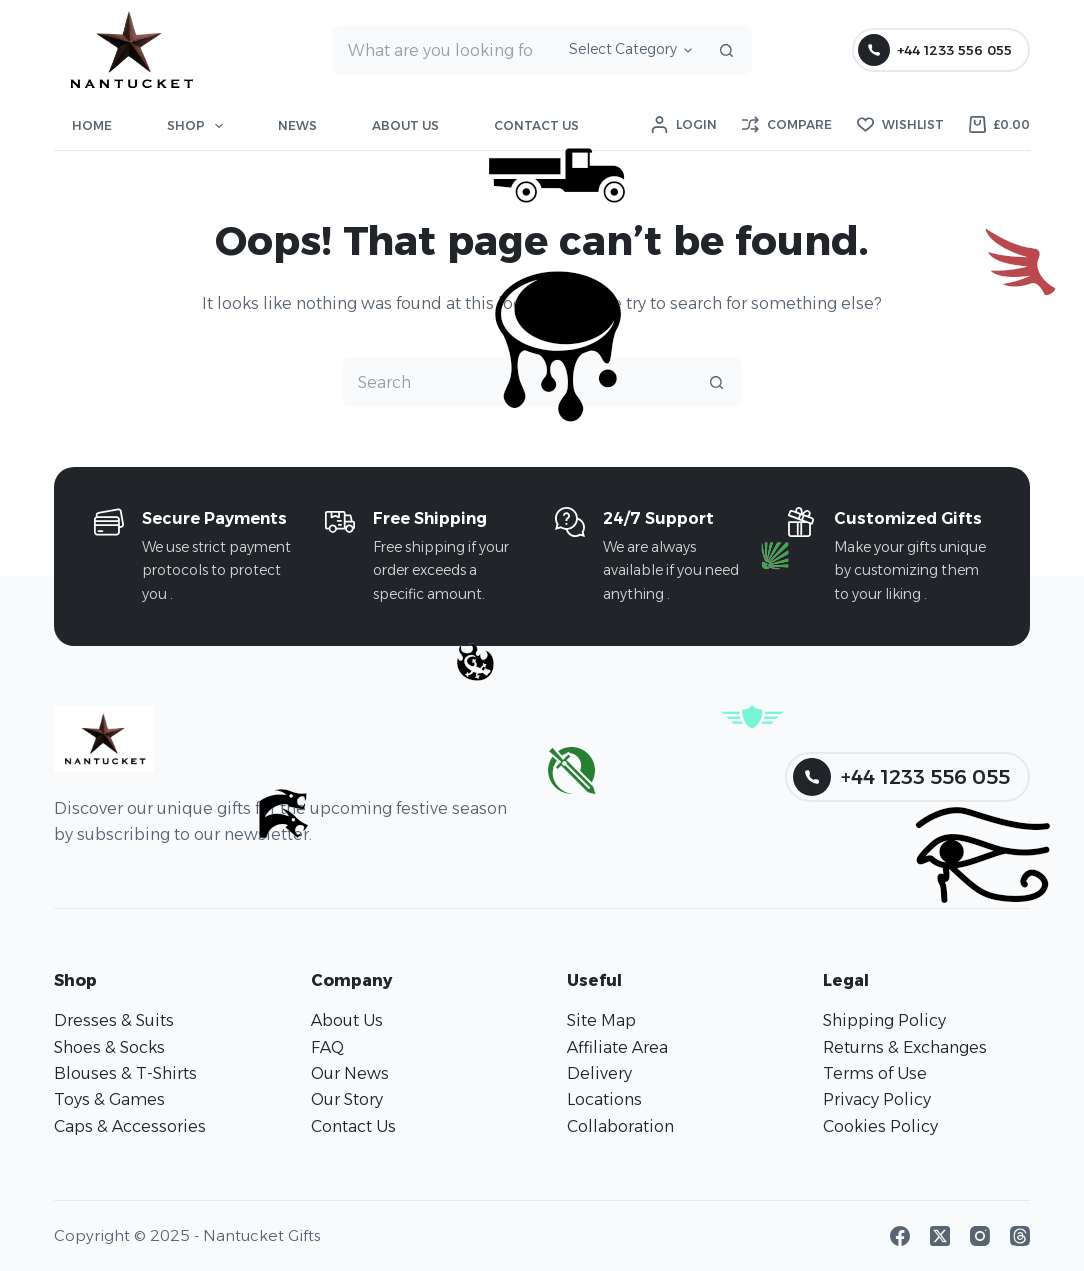  Describe the element at coordinates (557, 176) in the screenshot. I see `select flatbed truck for delivery option` at that location.